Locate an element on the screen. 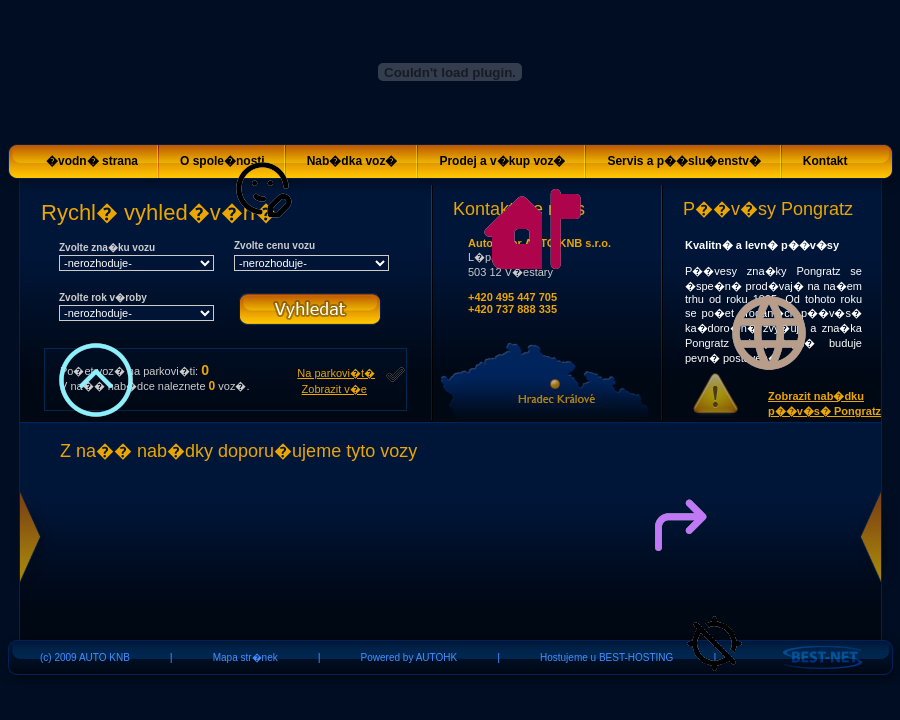  edit your mood or status is located at coordinates (262, 188).